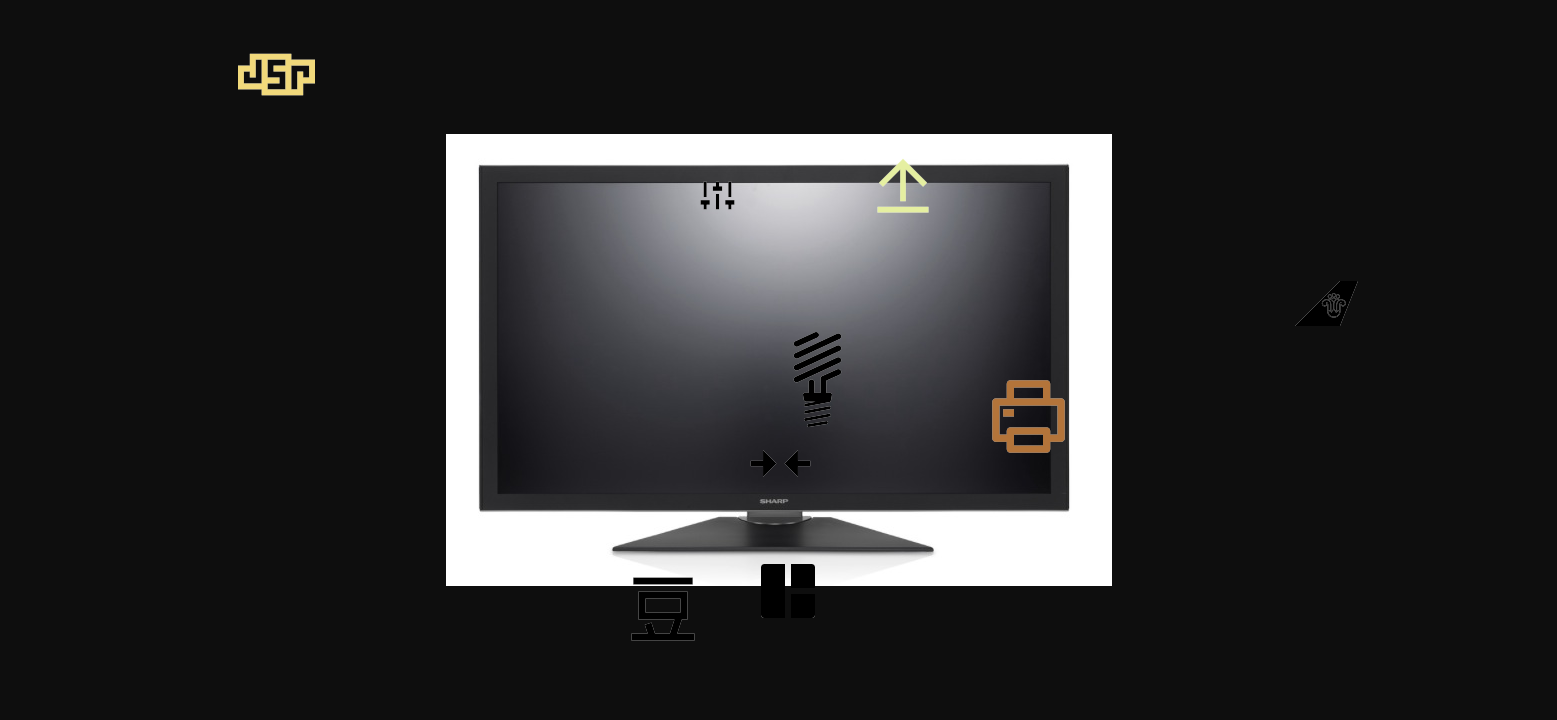 The height and width of the screenshot is (720, 1557). What do you see at coordinates (780, 463) in the screenshot?
I see `collapse or minimize a panel horizontally` at bounding box center [780, 463].